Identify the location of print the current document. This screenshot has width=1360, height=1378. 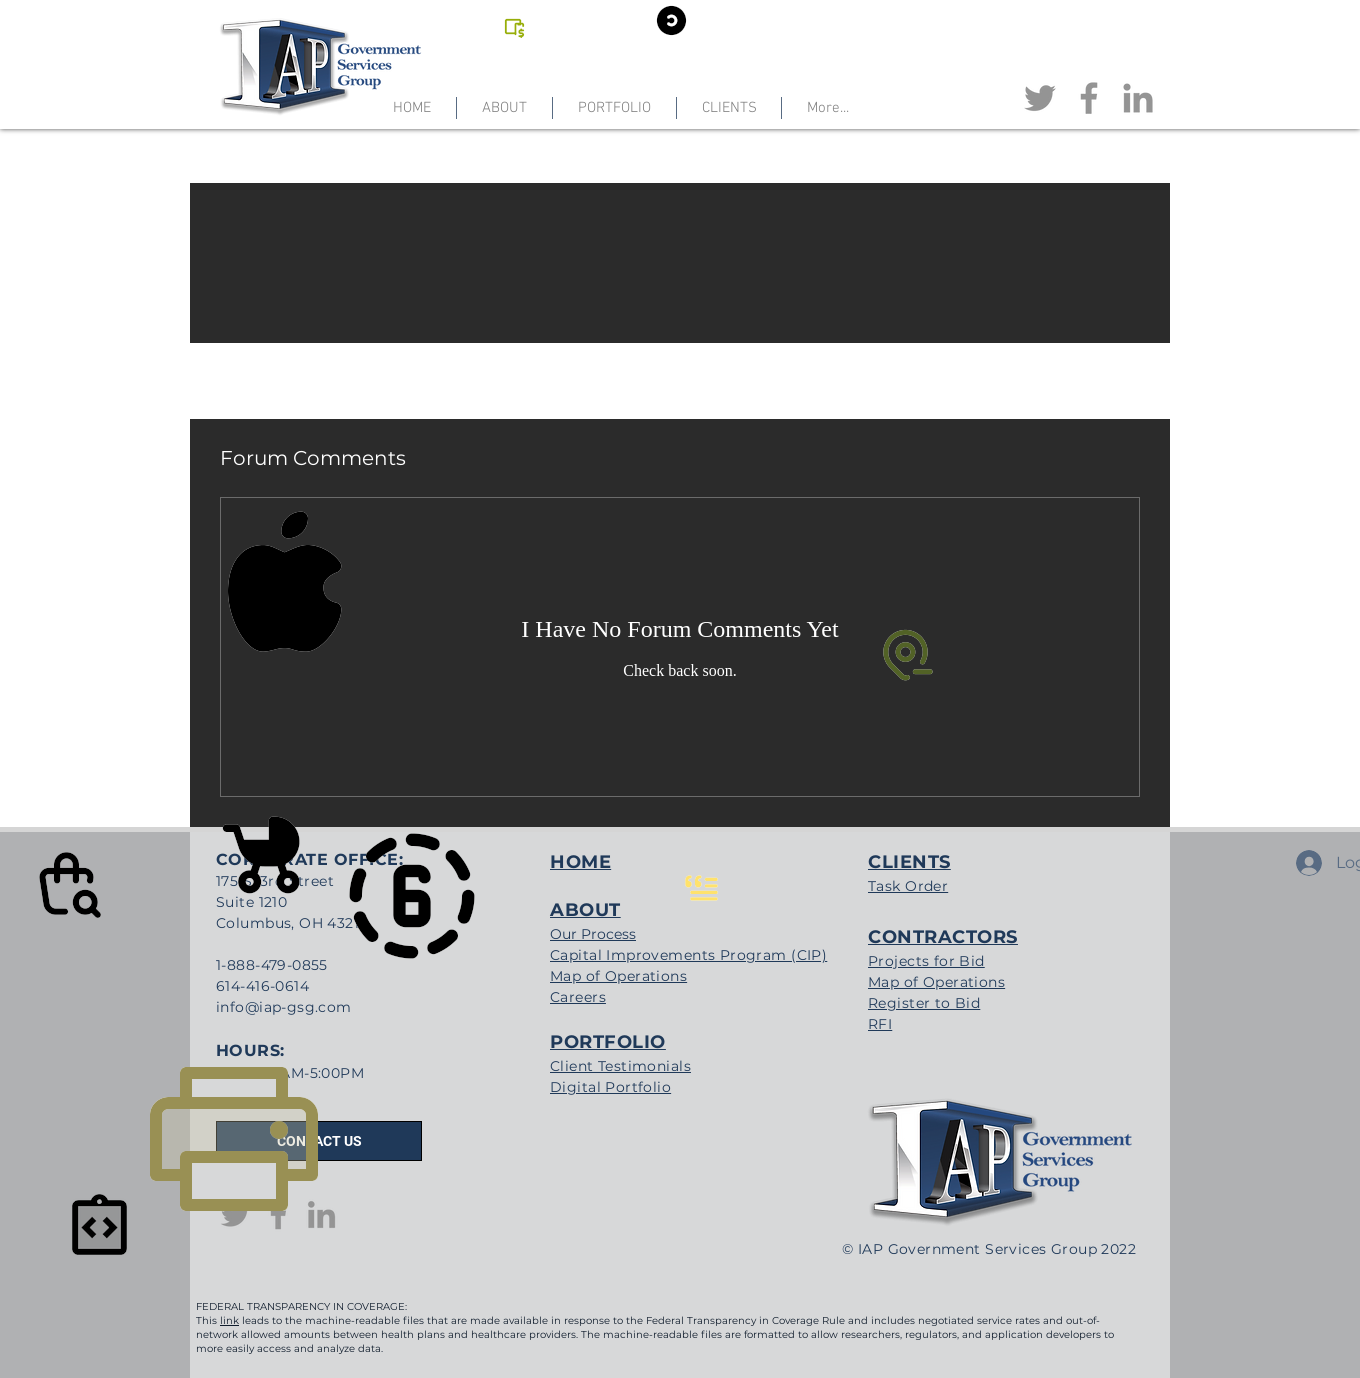
(234, 1139).